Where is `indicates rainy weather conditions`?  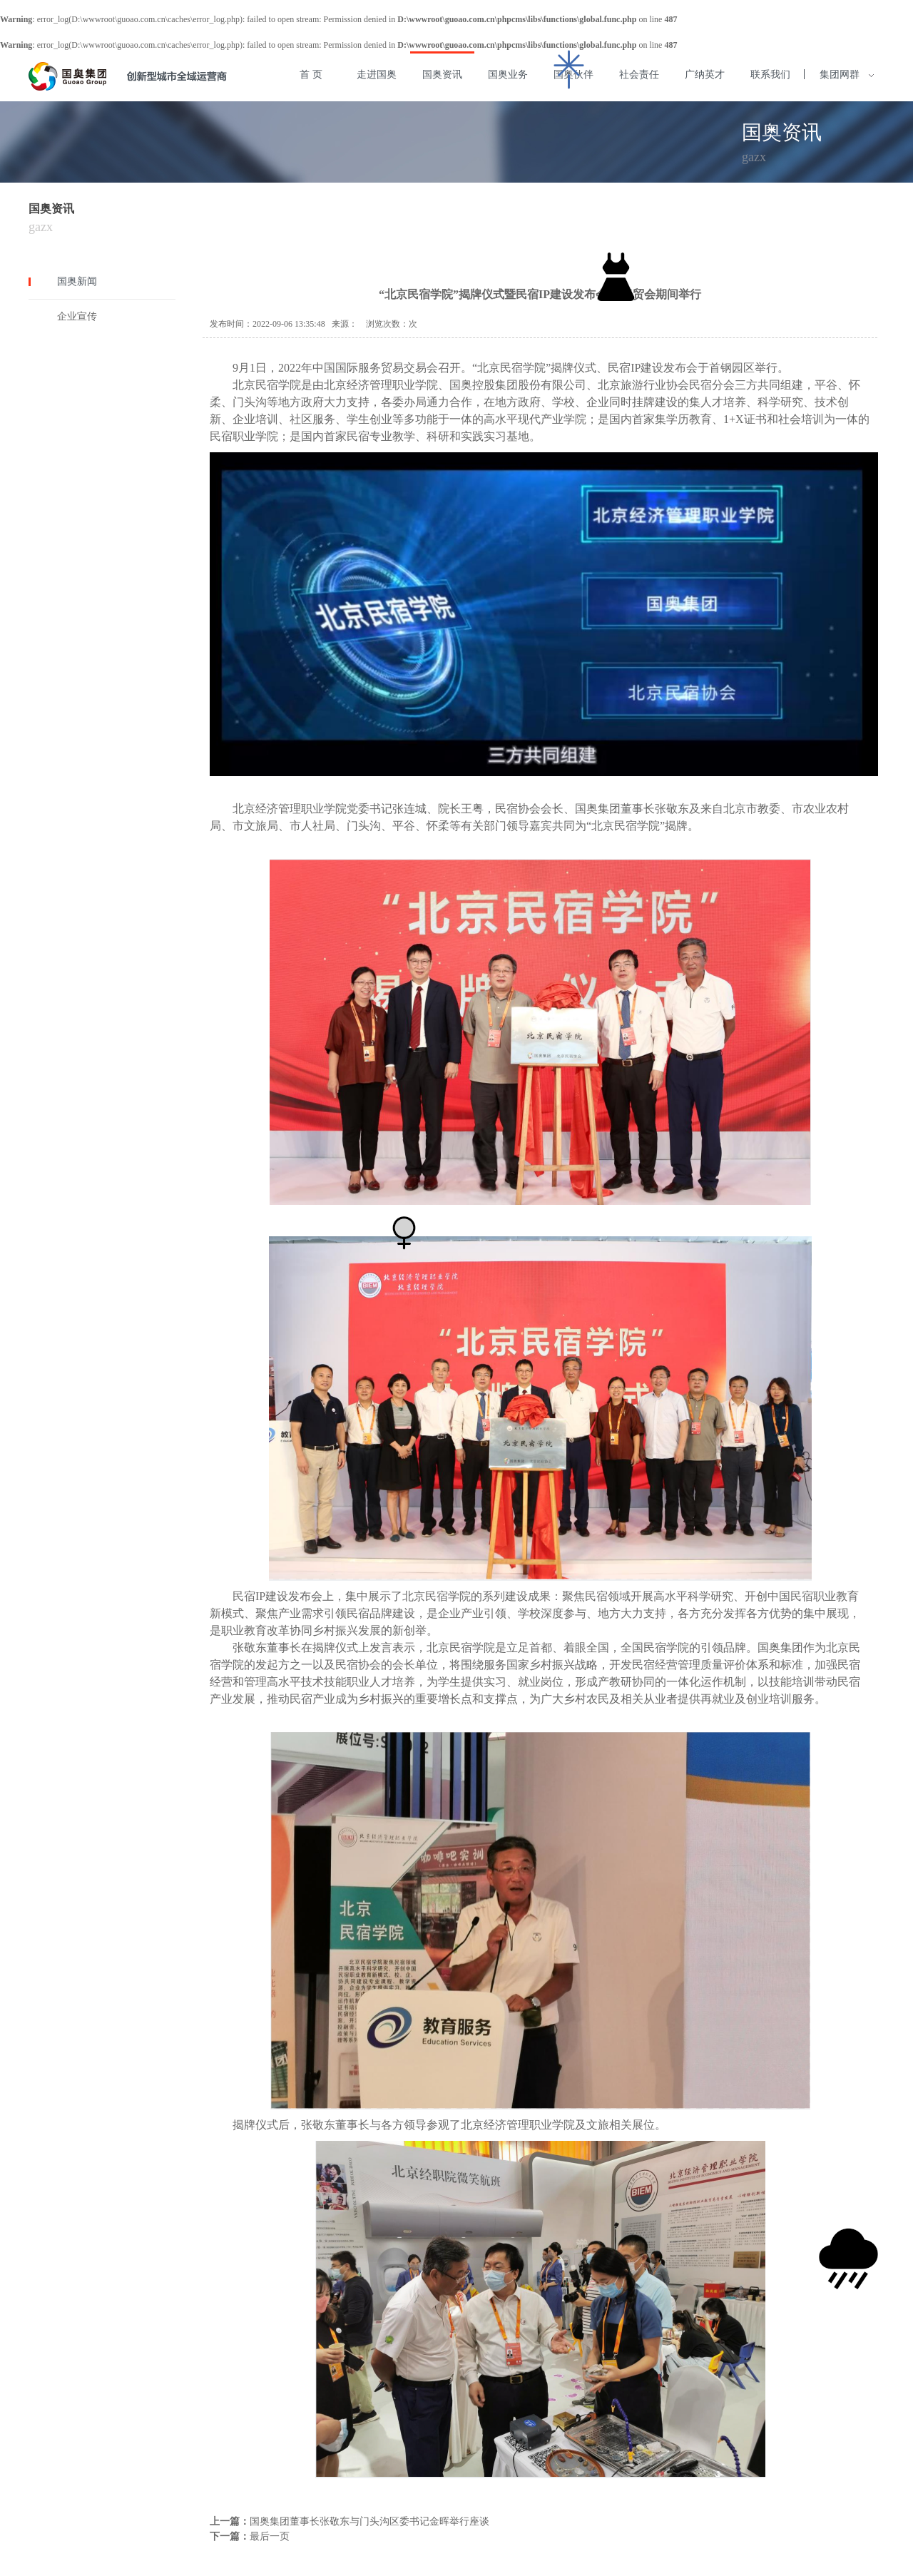 indicates rainy weather conditions is located at coordinates (848, 2259).